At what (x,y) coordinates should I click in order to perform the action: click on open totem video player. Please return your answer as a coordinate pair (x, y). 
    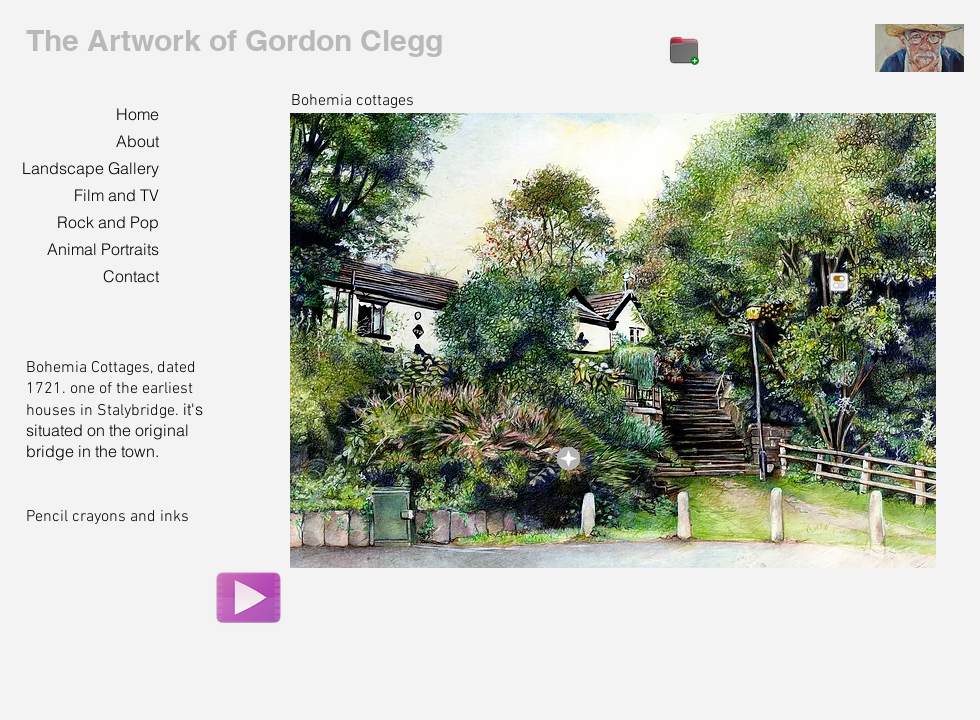
    Looking at the image, I should click on (248, 597).